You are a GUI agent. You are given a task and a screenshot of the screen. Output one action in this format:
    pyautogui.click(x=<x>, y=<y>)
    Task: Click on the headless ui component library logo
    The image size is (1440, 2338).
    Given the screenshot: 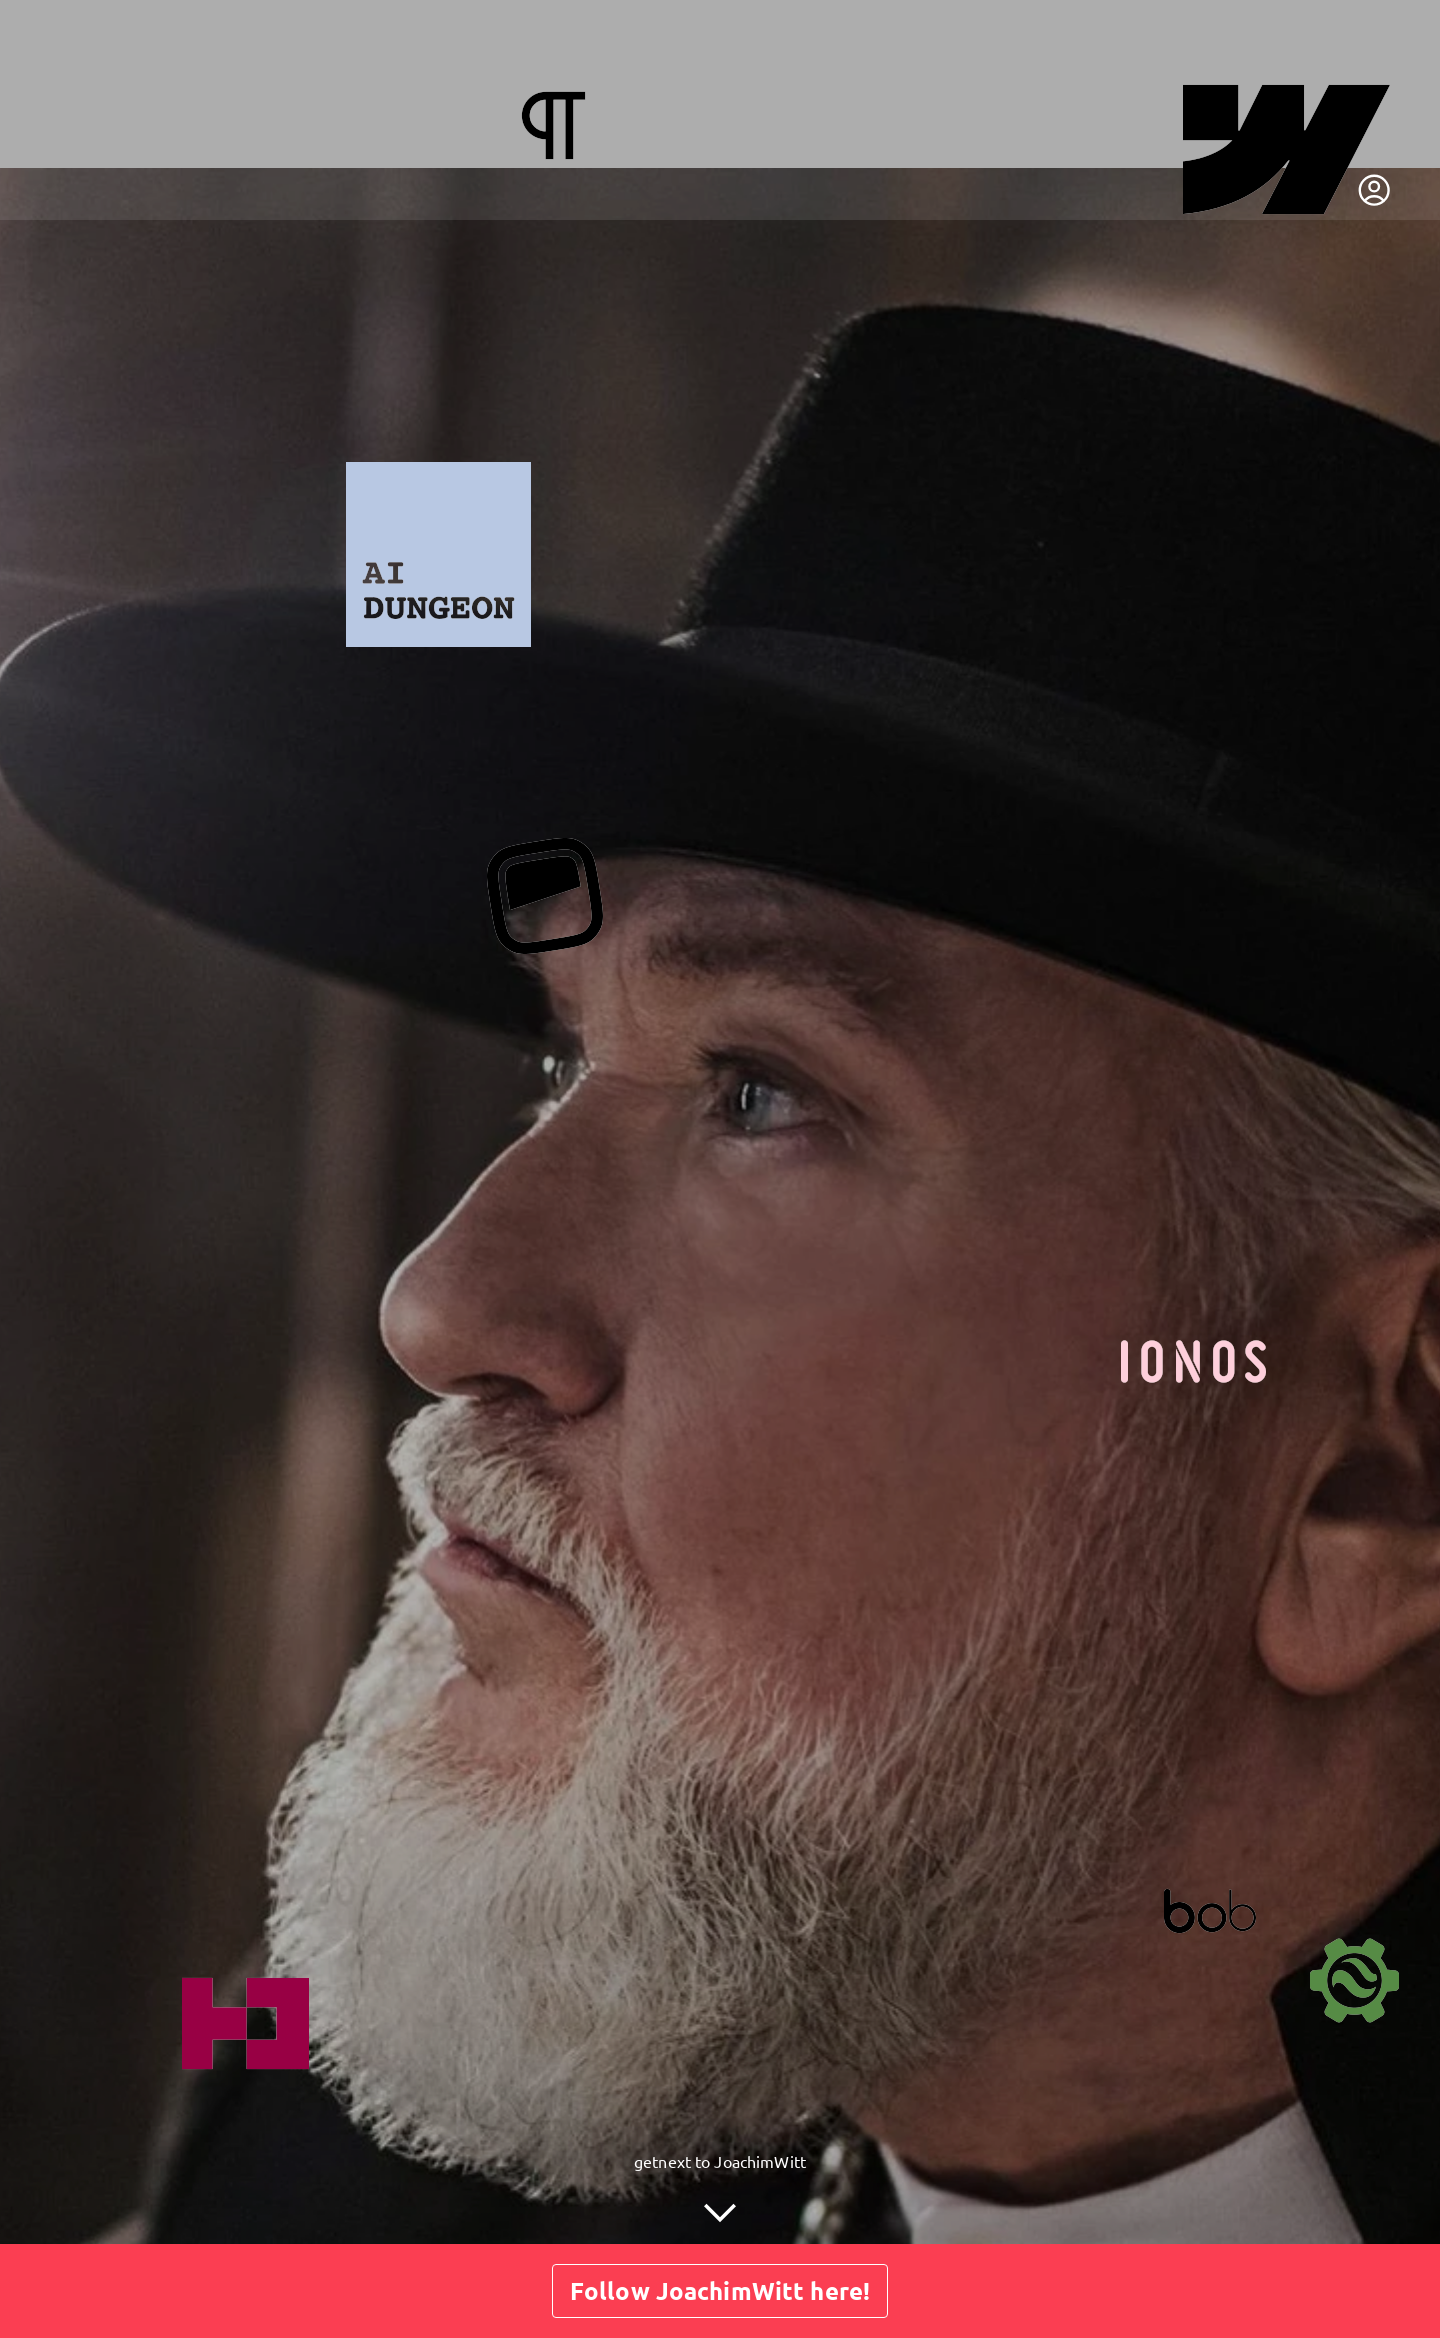 What is the action you would take?
    pyautogui.click(x=545, y=896)
    